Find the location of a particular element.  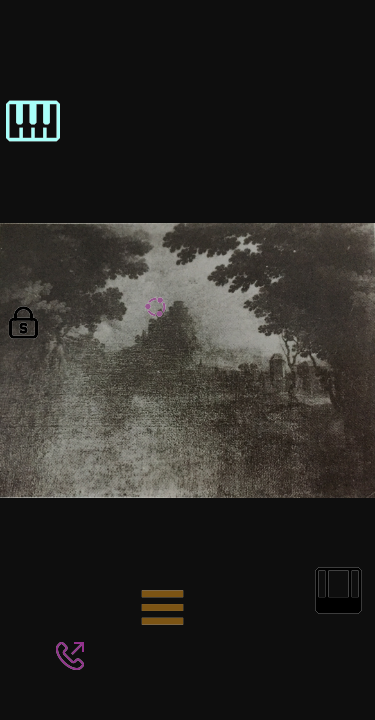

toggle justified panel layout is located at coordinates (338, 590).